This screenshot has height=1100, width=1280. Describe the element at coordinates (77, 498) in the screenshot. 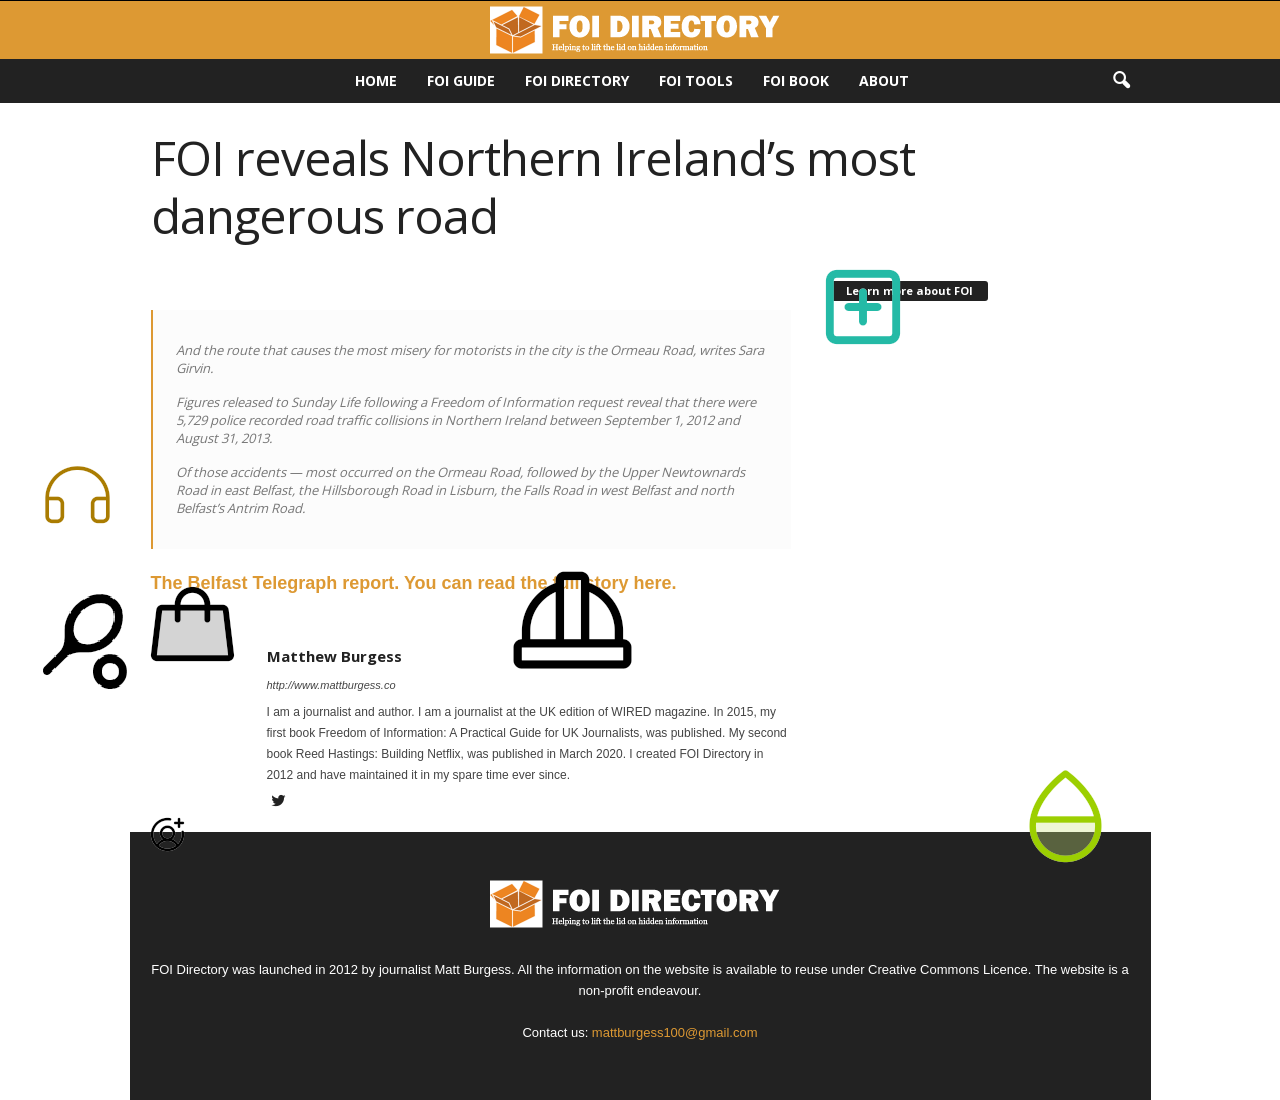

I see `listen to audio or music` at that location.